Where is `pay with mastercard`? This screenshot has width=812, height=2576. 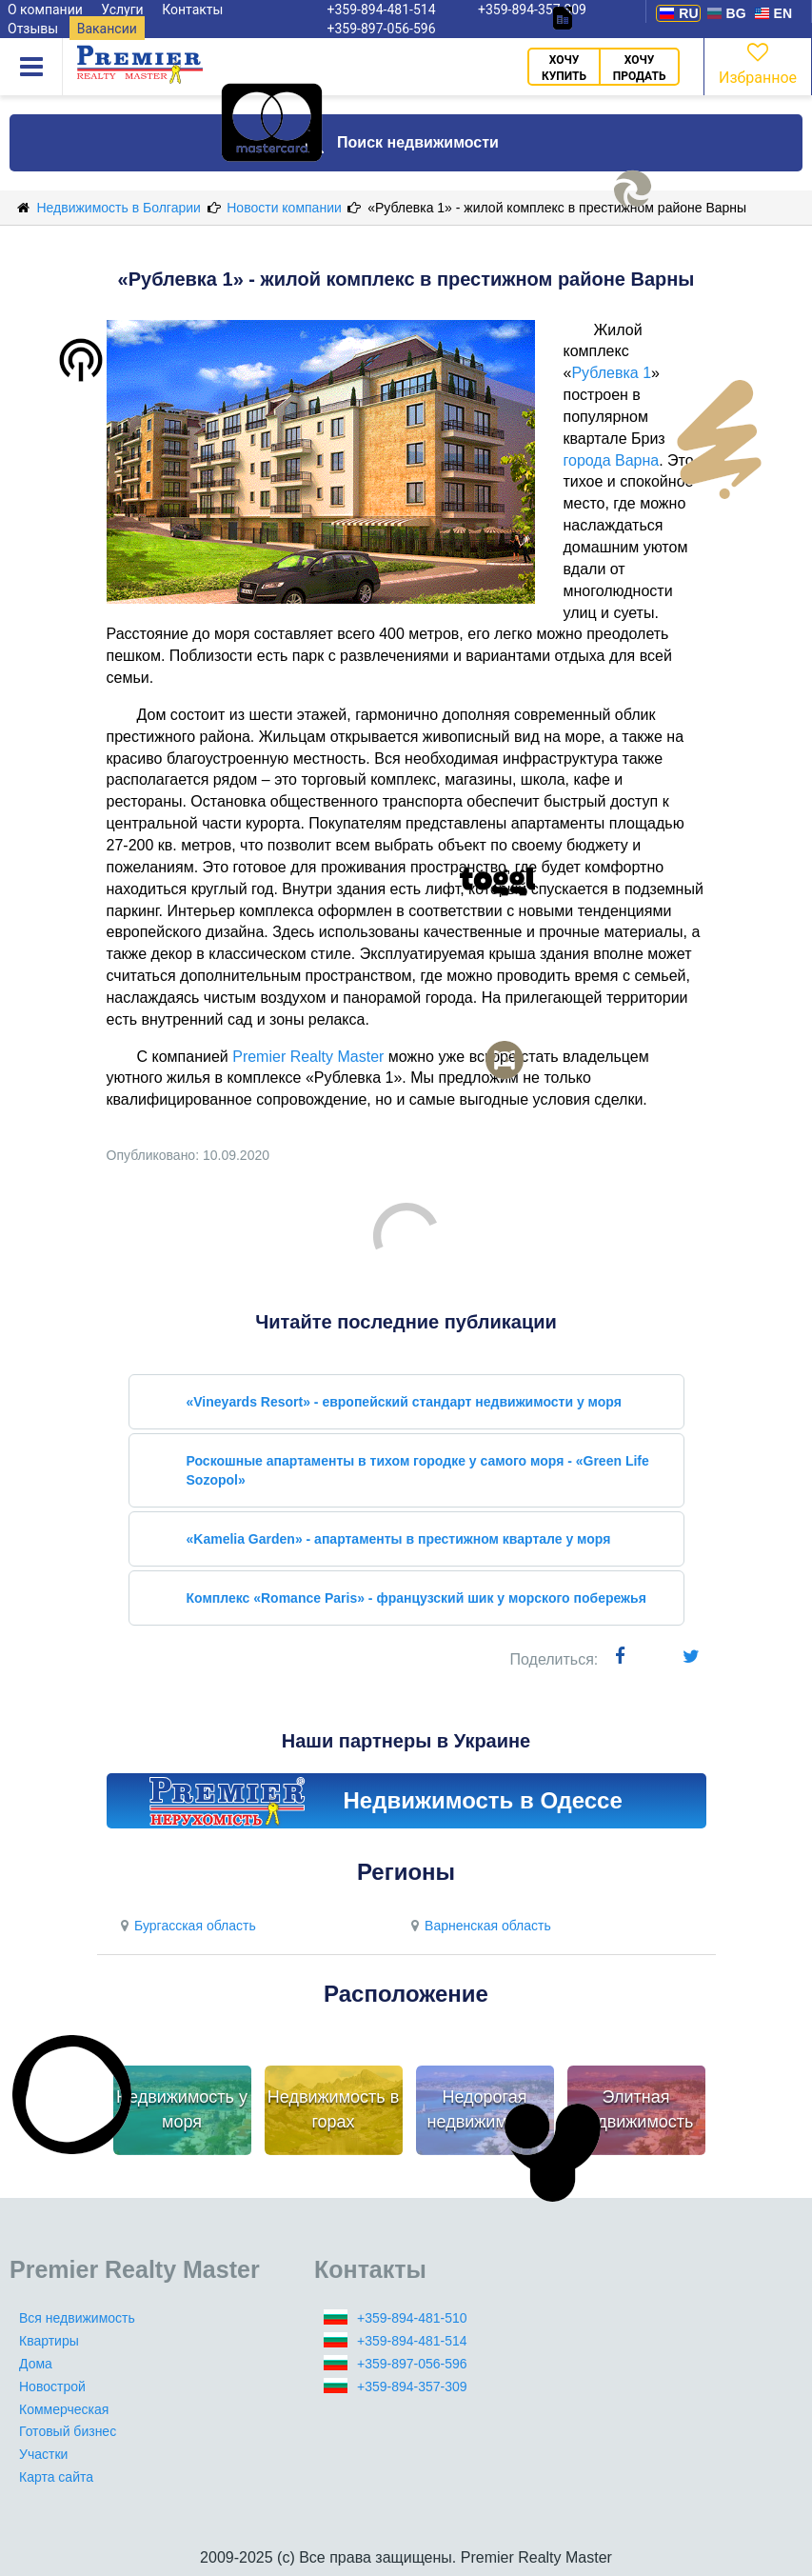
pay with mastercard is located at coordinates (271, 122).